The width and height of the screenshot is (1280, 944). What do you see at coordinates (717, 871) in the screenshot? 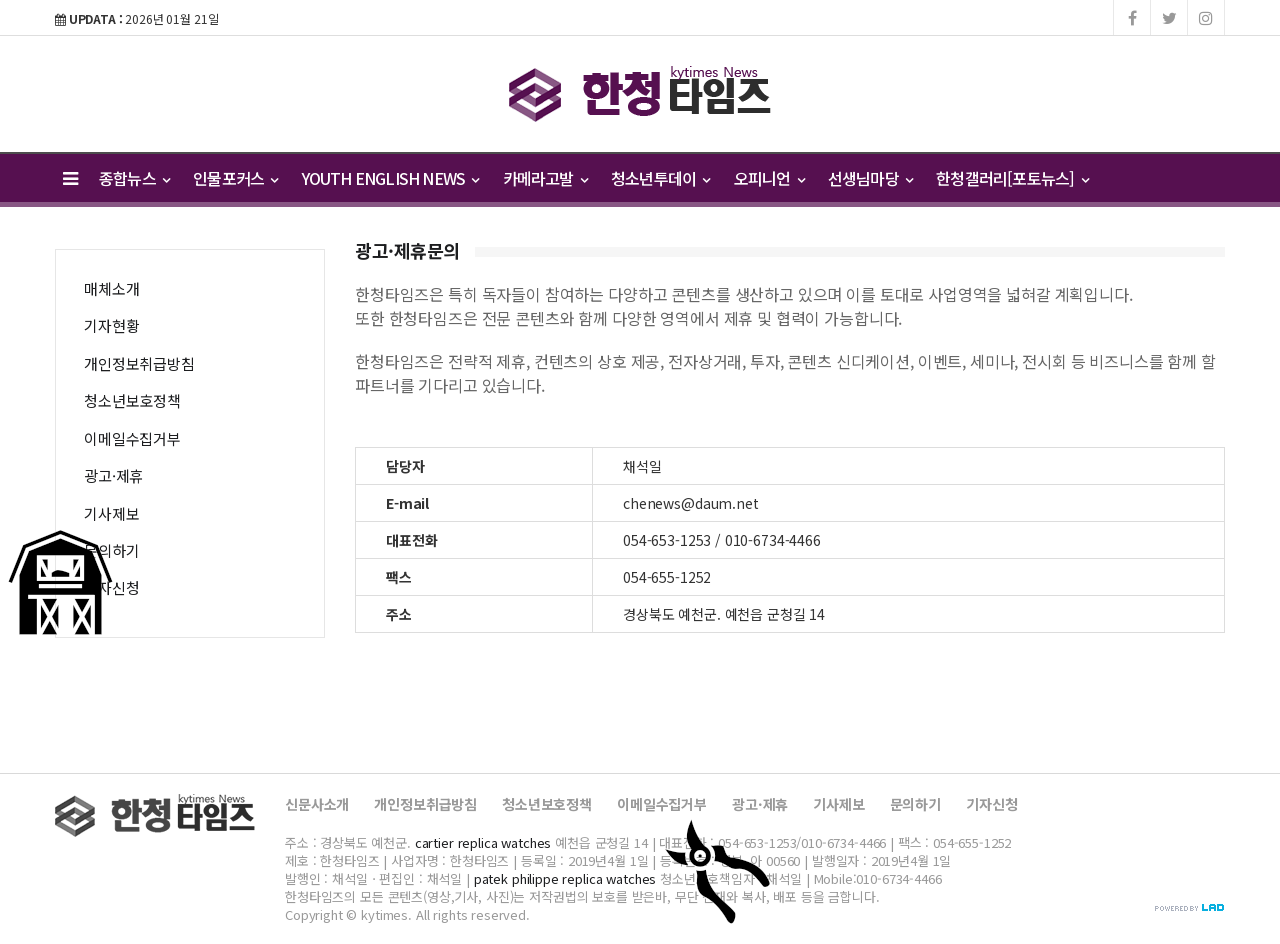
I see `access gardening or pruning tools` at bounding box center [717, 871].